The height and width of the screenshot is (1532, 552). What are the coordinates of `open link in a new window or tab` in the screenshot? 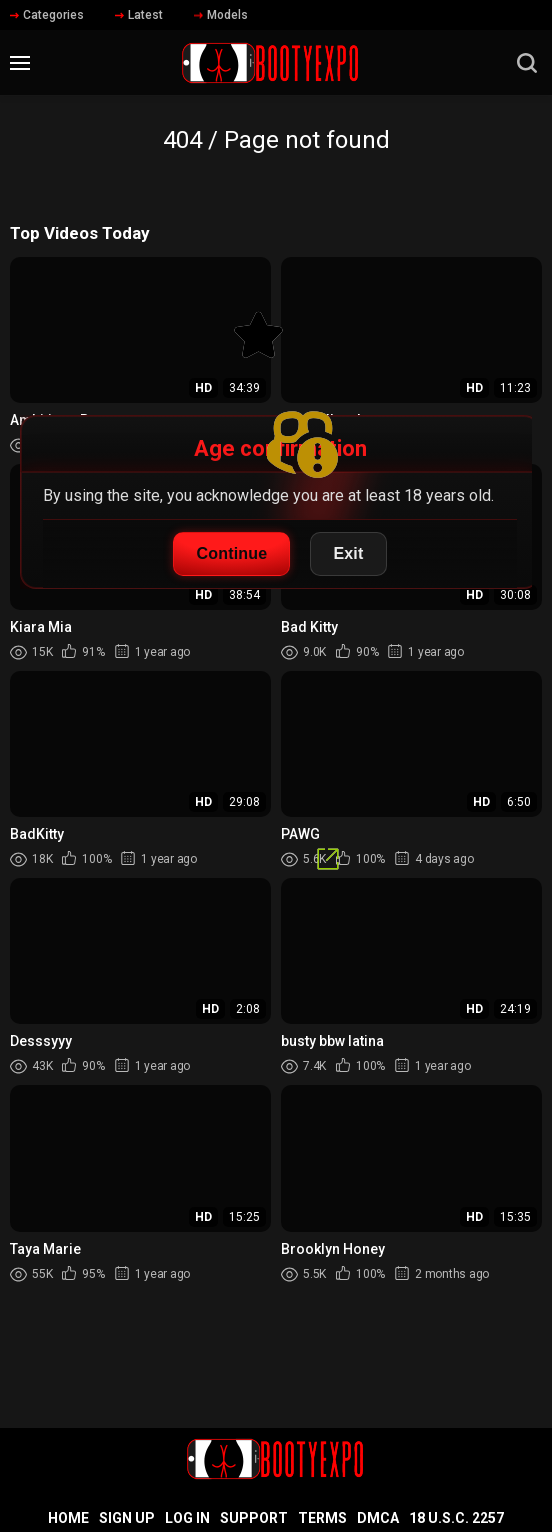 It's located at (328, 859).